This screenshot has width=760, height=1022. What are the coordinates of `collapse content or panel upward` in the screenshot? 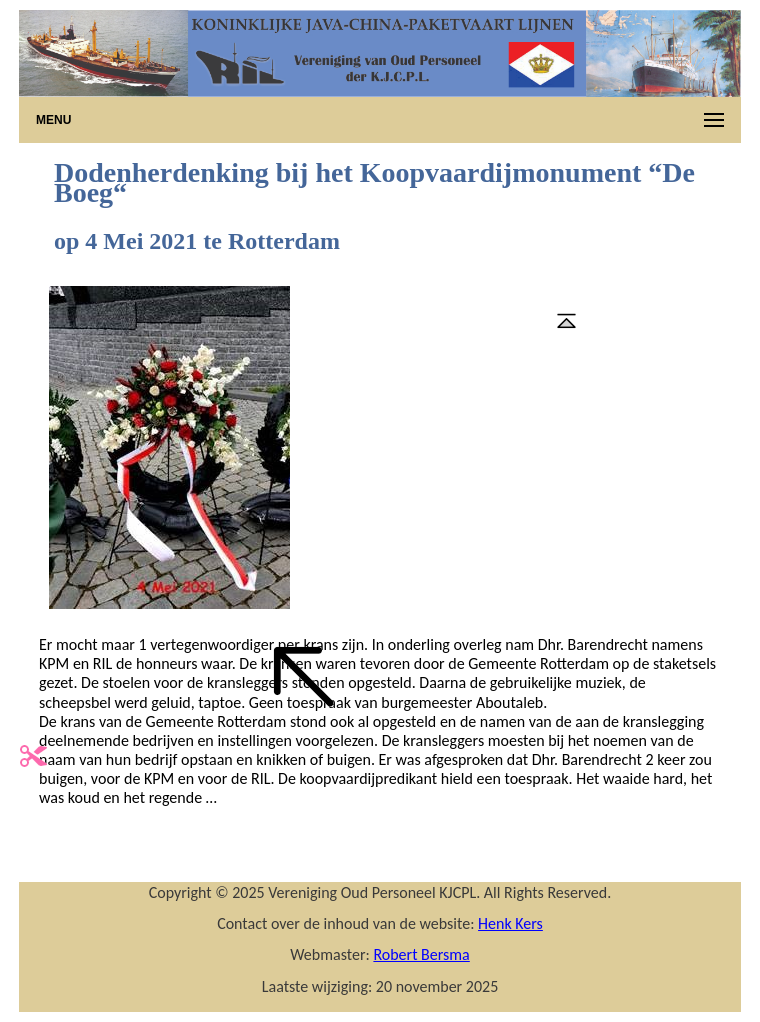 It's located at (566, 320).